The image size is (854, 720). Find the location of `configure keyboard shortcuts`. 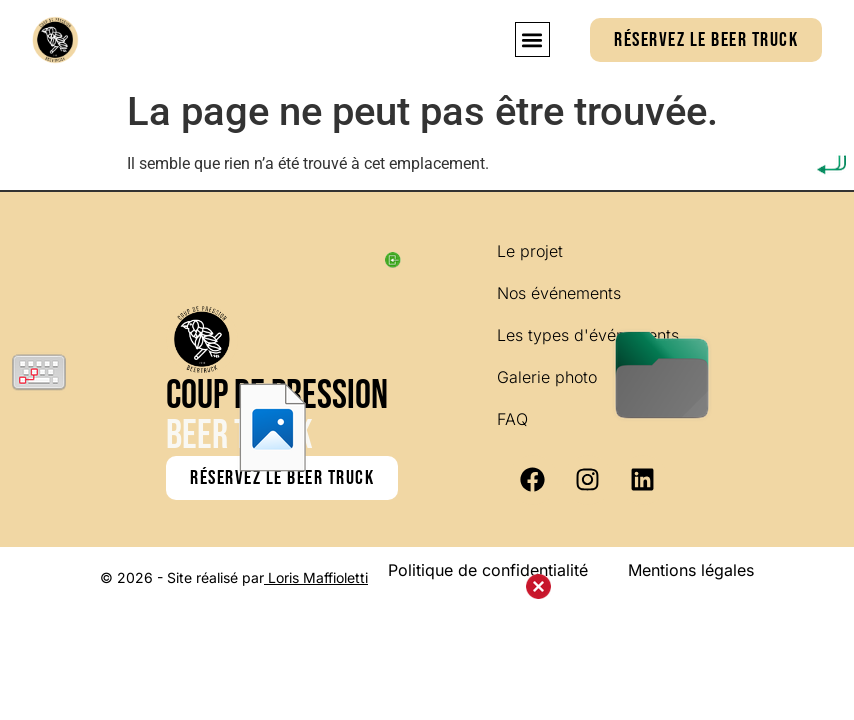

configure keyboard shortcuts is located at coordinates (39, 372).